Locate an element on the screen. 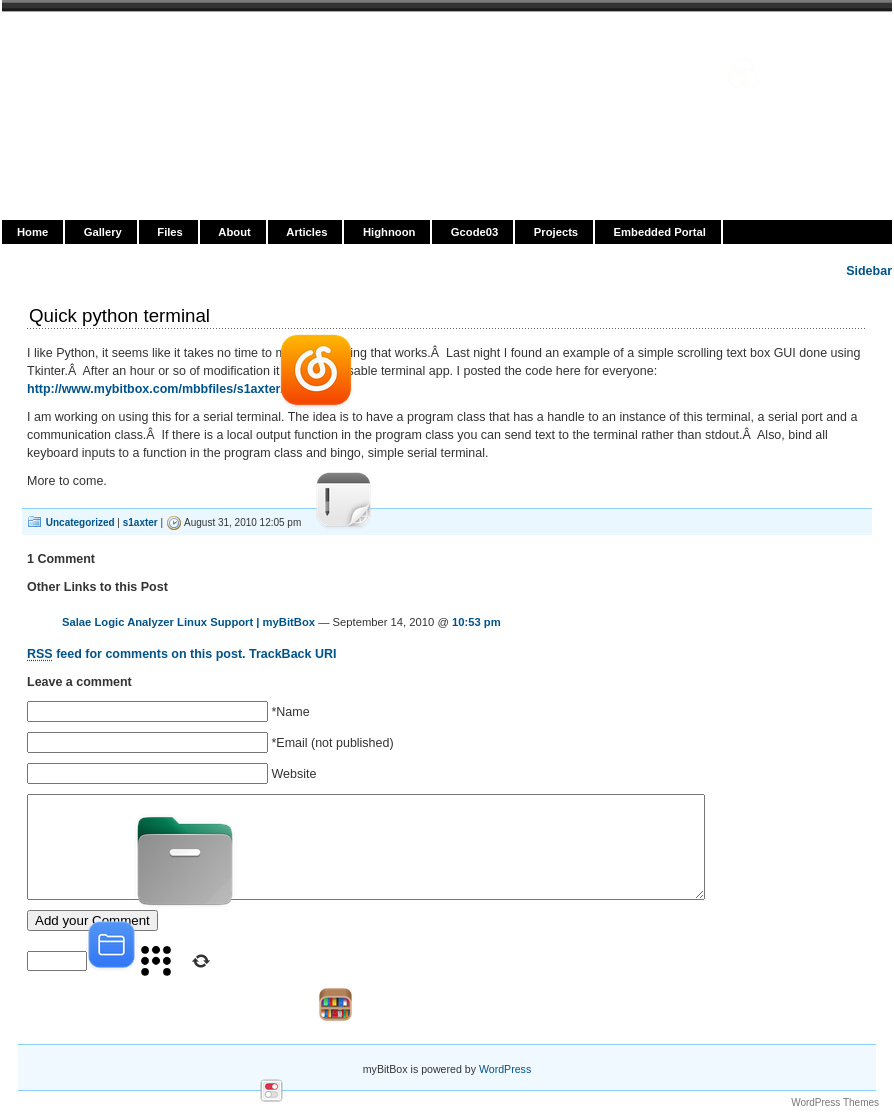 This screenshot has height=1115, width=894. open gnome tweaks to customize system settings is located at coordinates (271, 1090).